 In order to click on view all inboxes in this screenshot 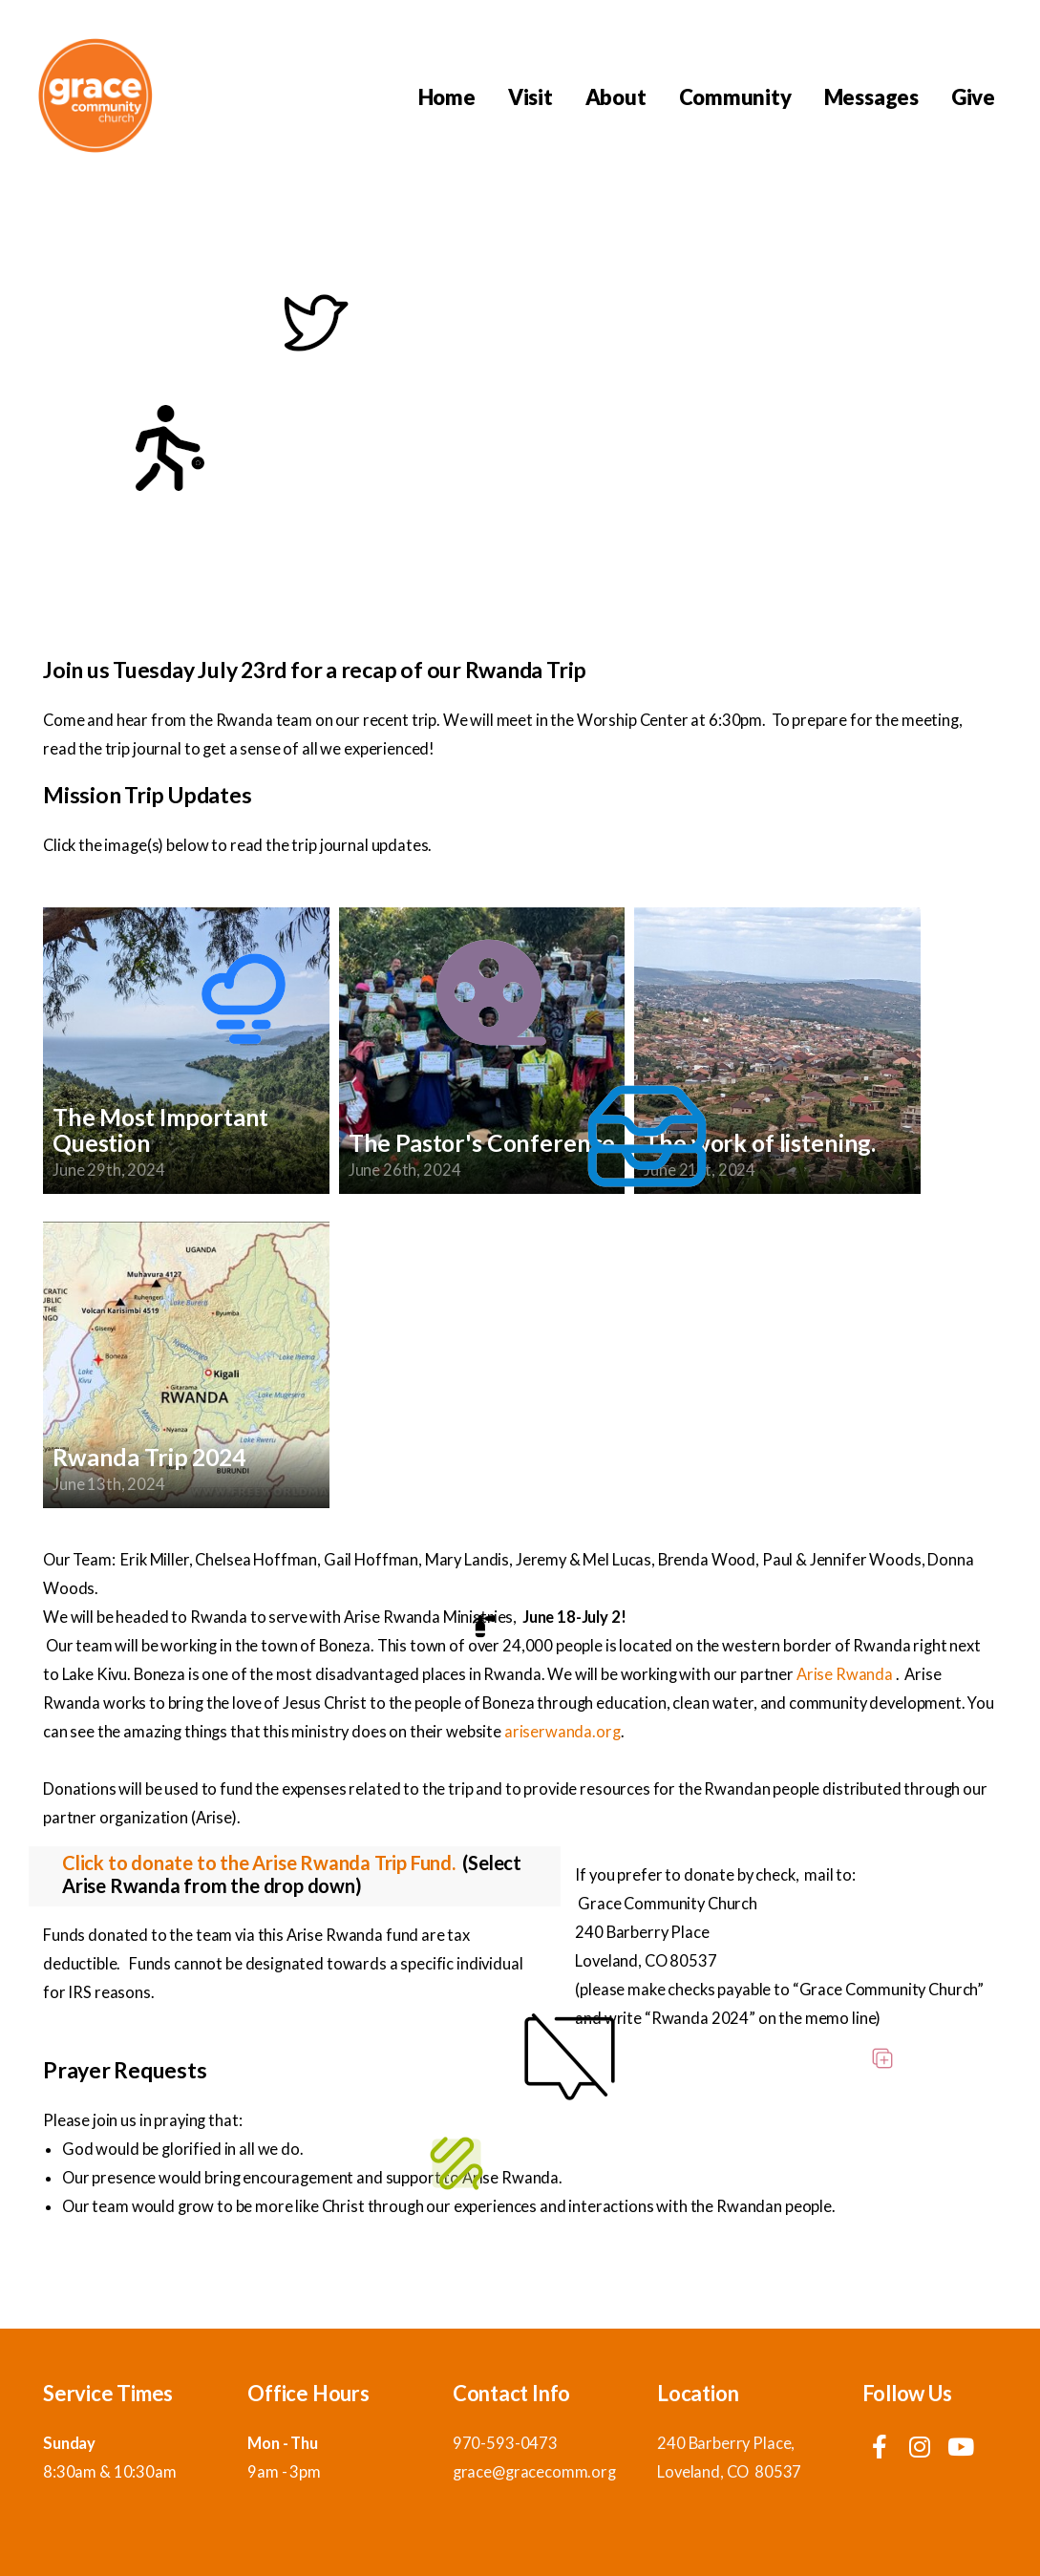, I will do `click(647, 1136)`.